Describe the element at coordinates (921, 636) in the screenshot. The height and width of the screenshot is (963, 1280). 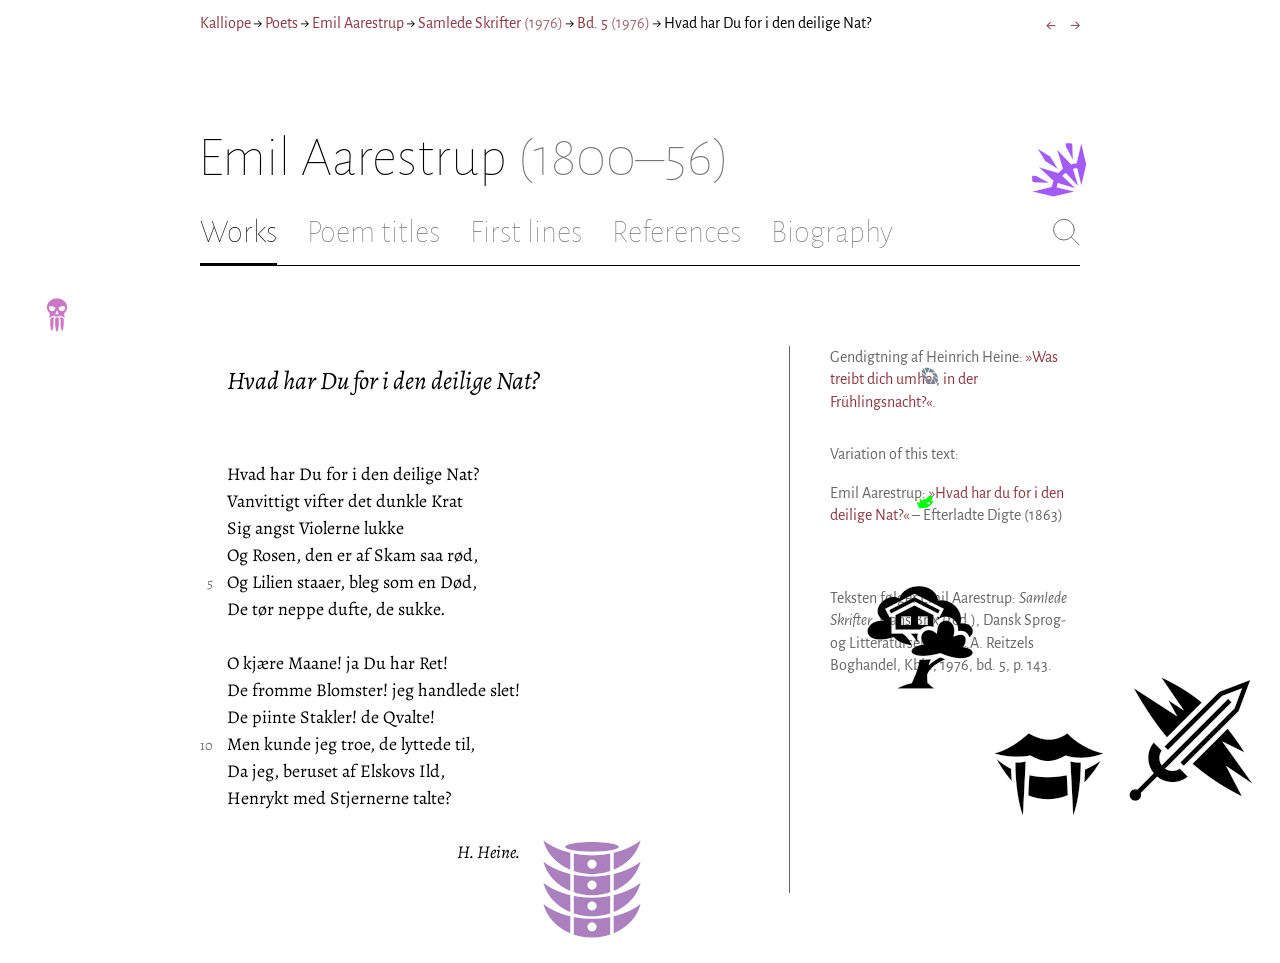
I see `access treehouse or hideout feature` at that location.